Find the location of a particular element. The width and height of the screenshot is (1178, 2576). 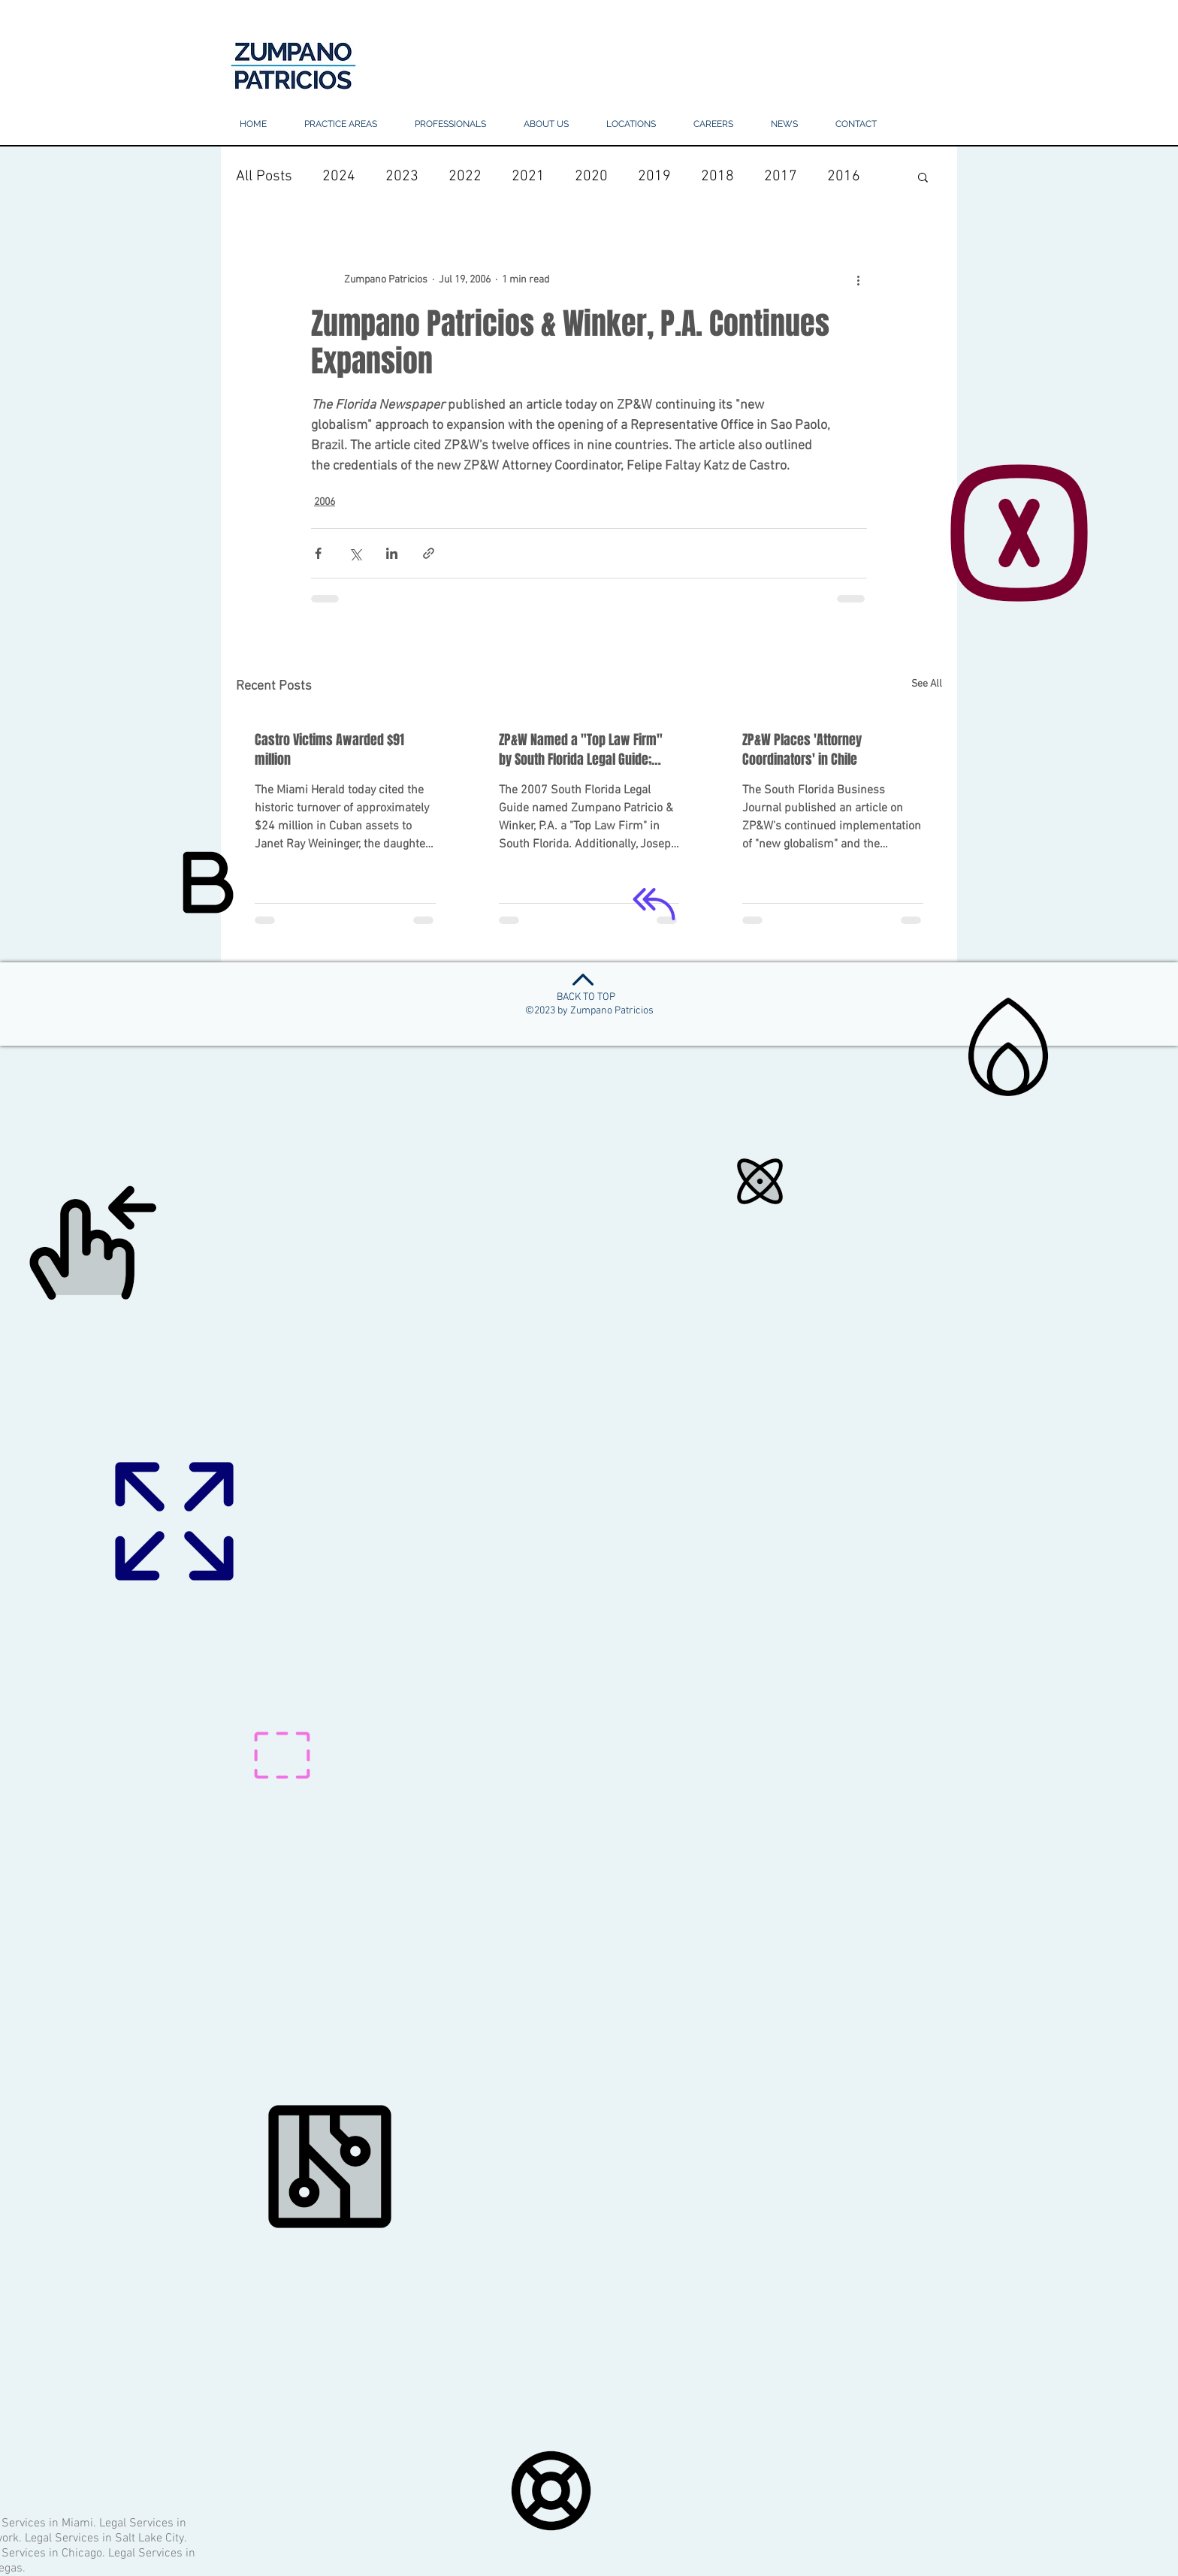

access hardware or circuit settings is located at coordinates (330, 2167).